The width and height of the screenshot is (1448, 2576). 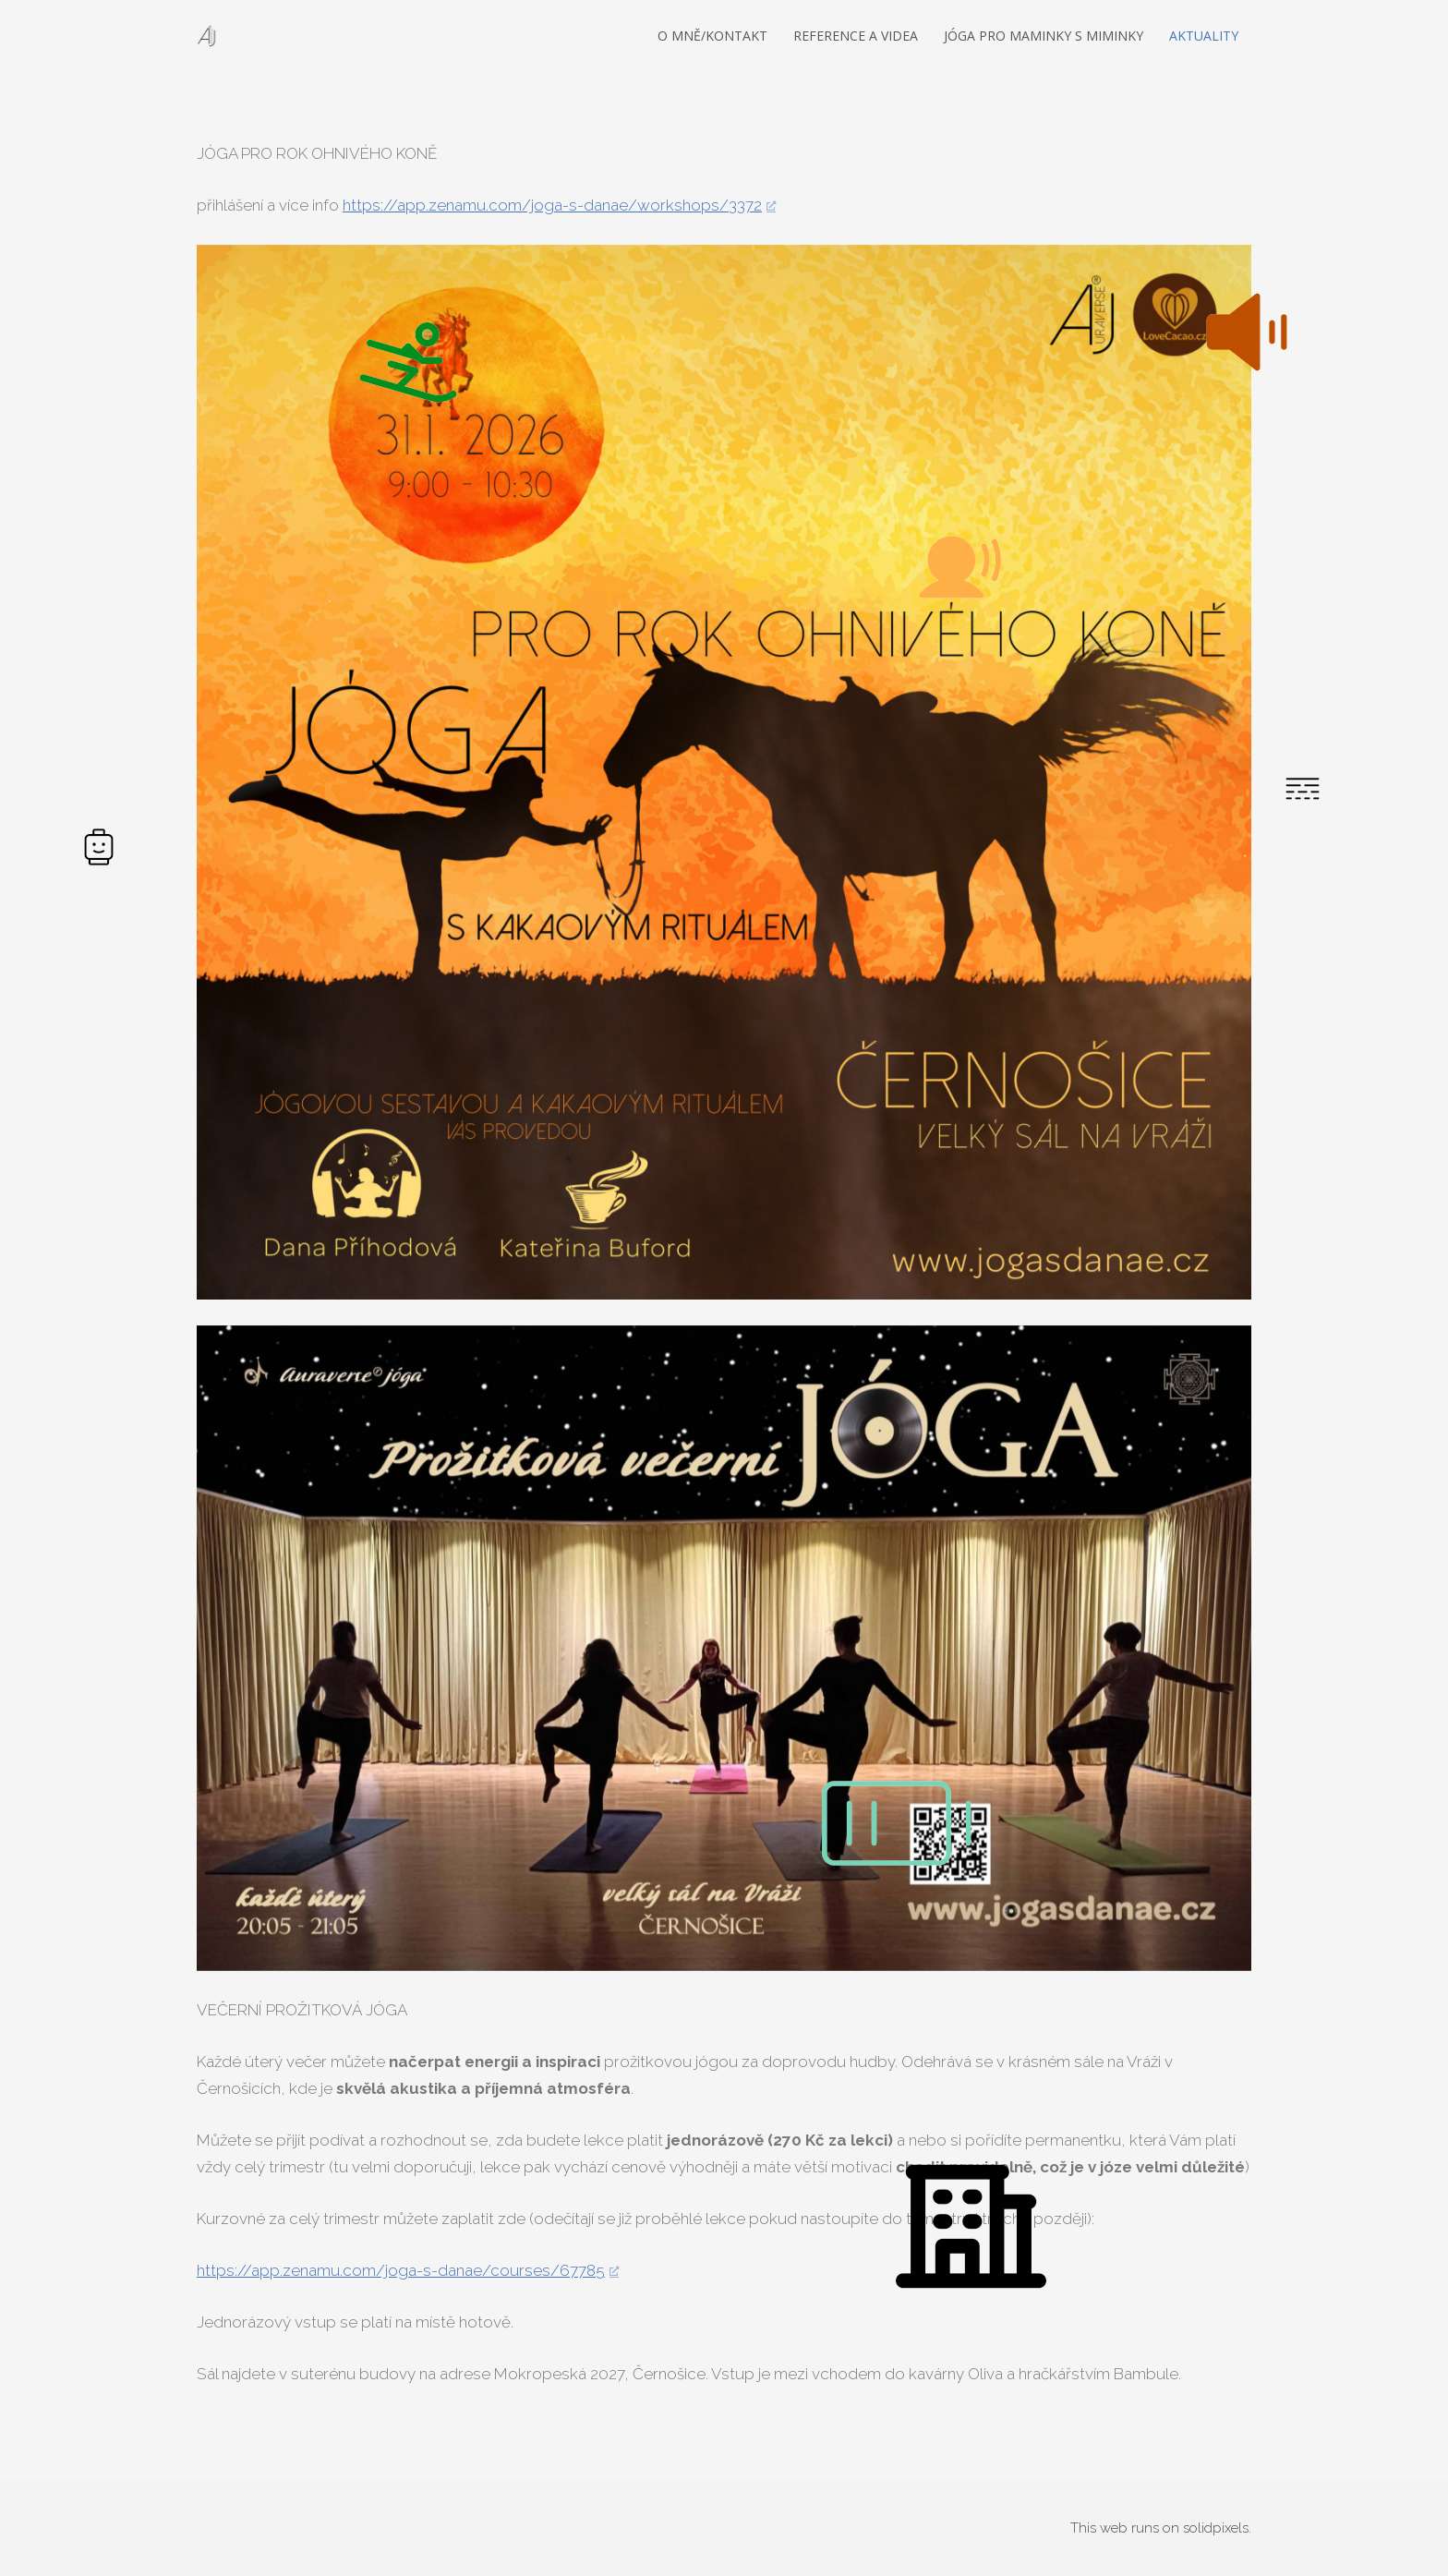 I want to click on indicates medium battery level, so click(x=894, y=1823).